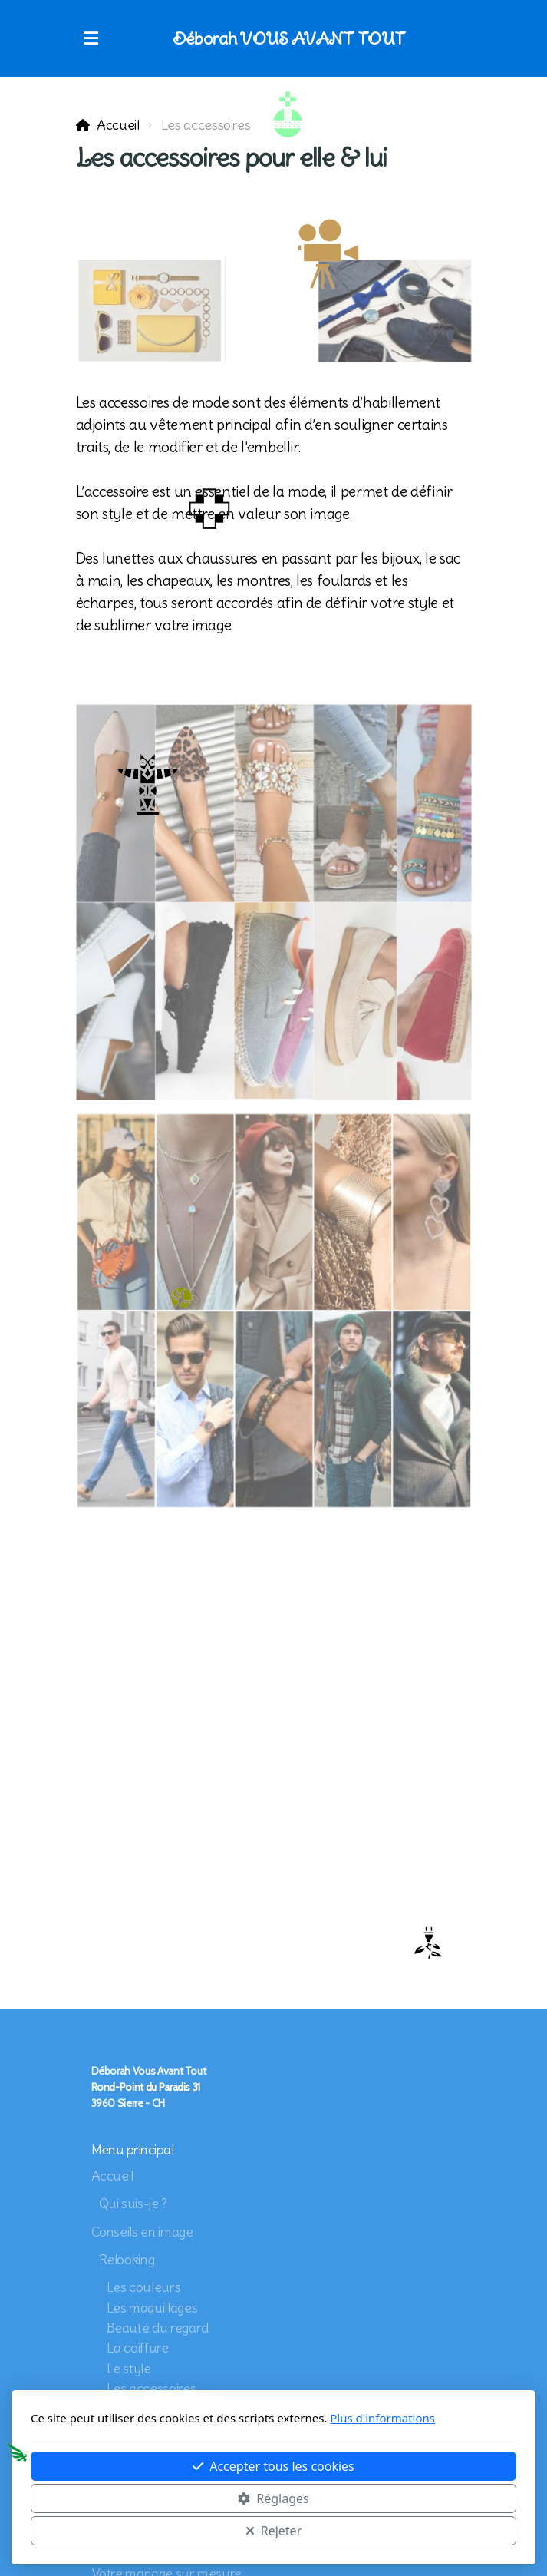  Describe the element at coordinates (181, 1298) in the screenshot. I see `activate midnight claw ability` at that location.